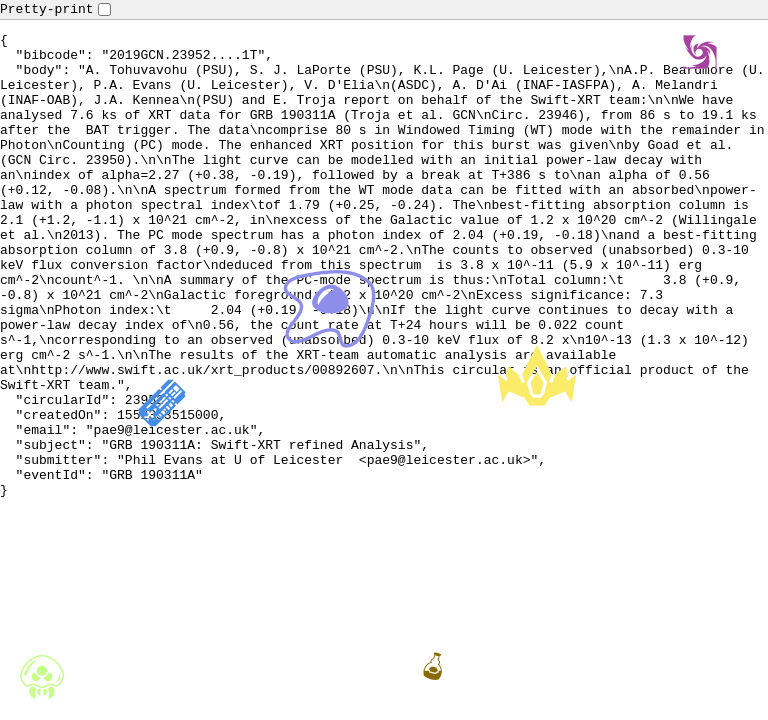  Describe the element at coordinates (434, 666) in the screenshot. I see `select a potion or consumable item` at that location.